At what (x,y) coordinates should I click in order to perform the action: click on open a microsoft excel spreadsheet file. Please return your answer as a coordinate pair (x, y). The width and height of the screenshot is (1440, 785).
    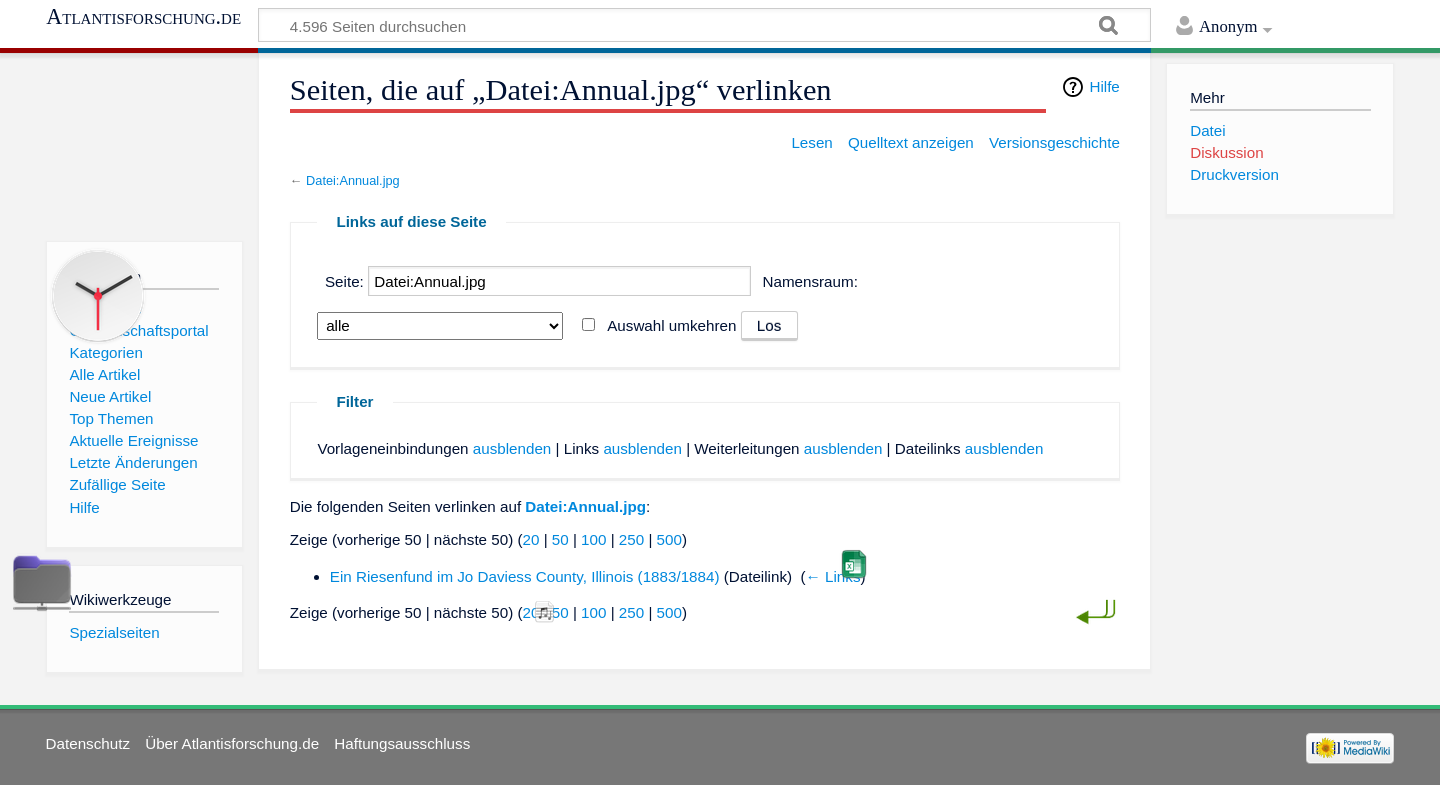
    Looking at the image, I should click on (854, 564).